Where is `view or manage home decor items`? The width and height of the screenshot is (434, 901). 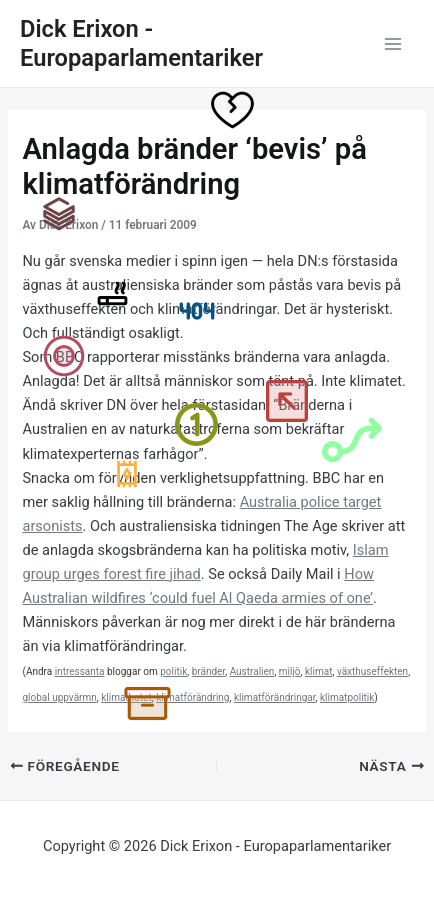
view or manage home decor items is located at coordinates (127, 474).